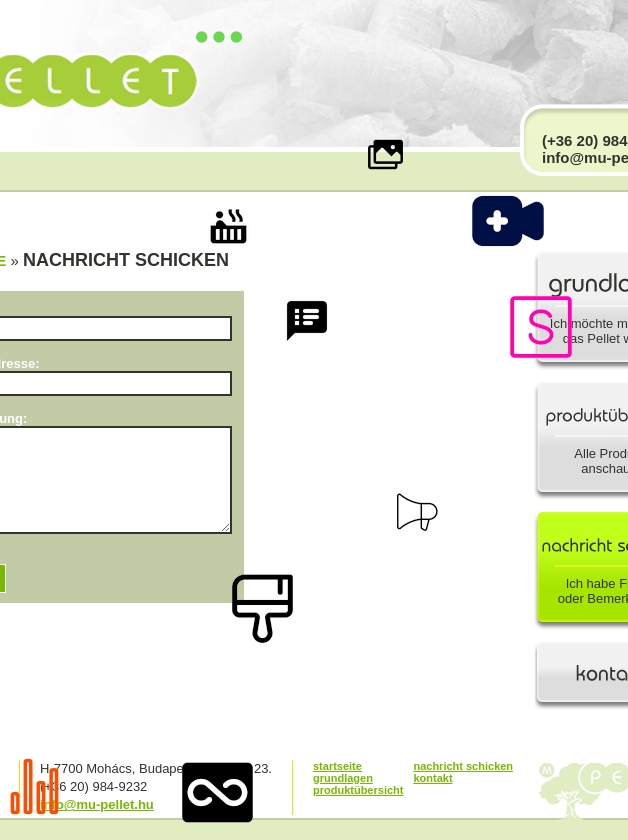  Describe the element at coordinates (262, 607) in the screenshot. I see `access painting or drawing tools` at that location.